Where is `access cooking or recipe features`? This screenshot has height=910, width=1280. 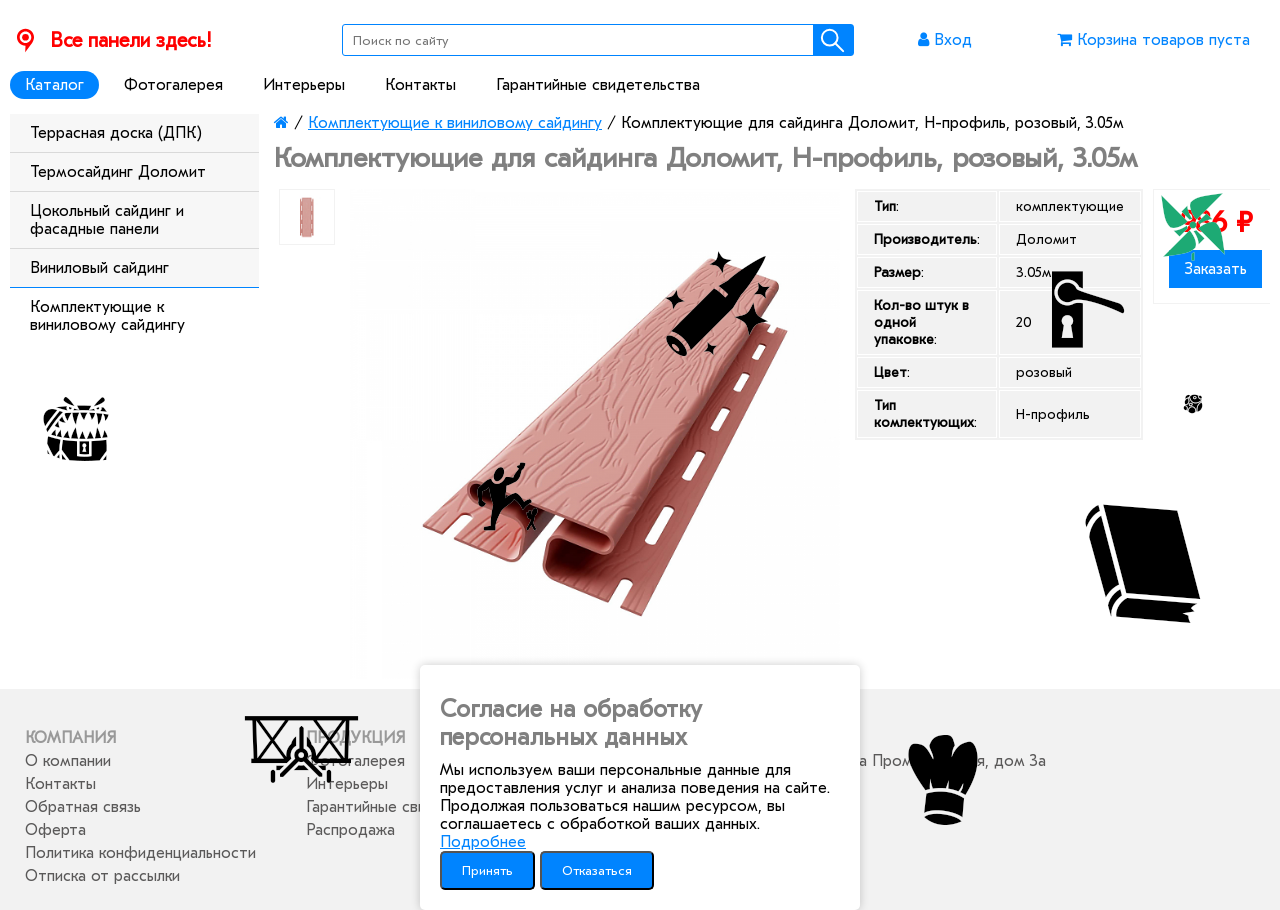 access cooking or recipe features is located at coordinates (943, 780).